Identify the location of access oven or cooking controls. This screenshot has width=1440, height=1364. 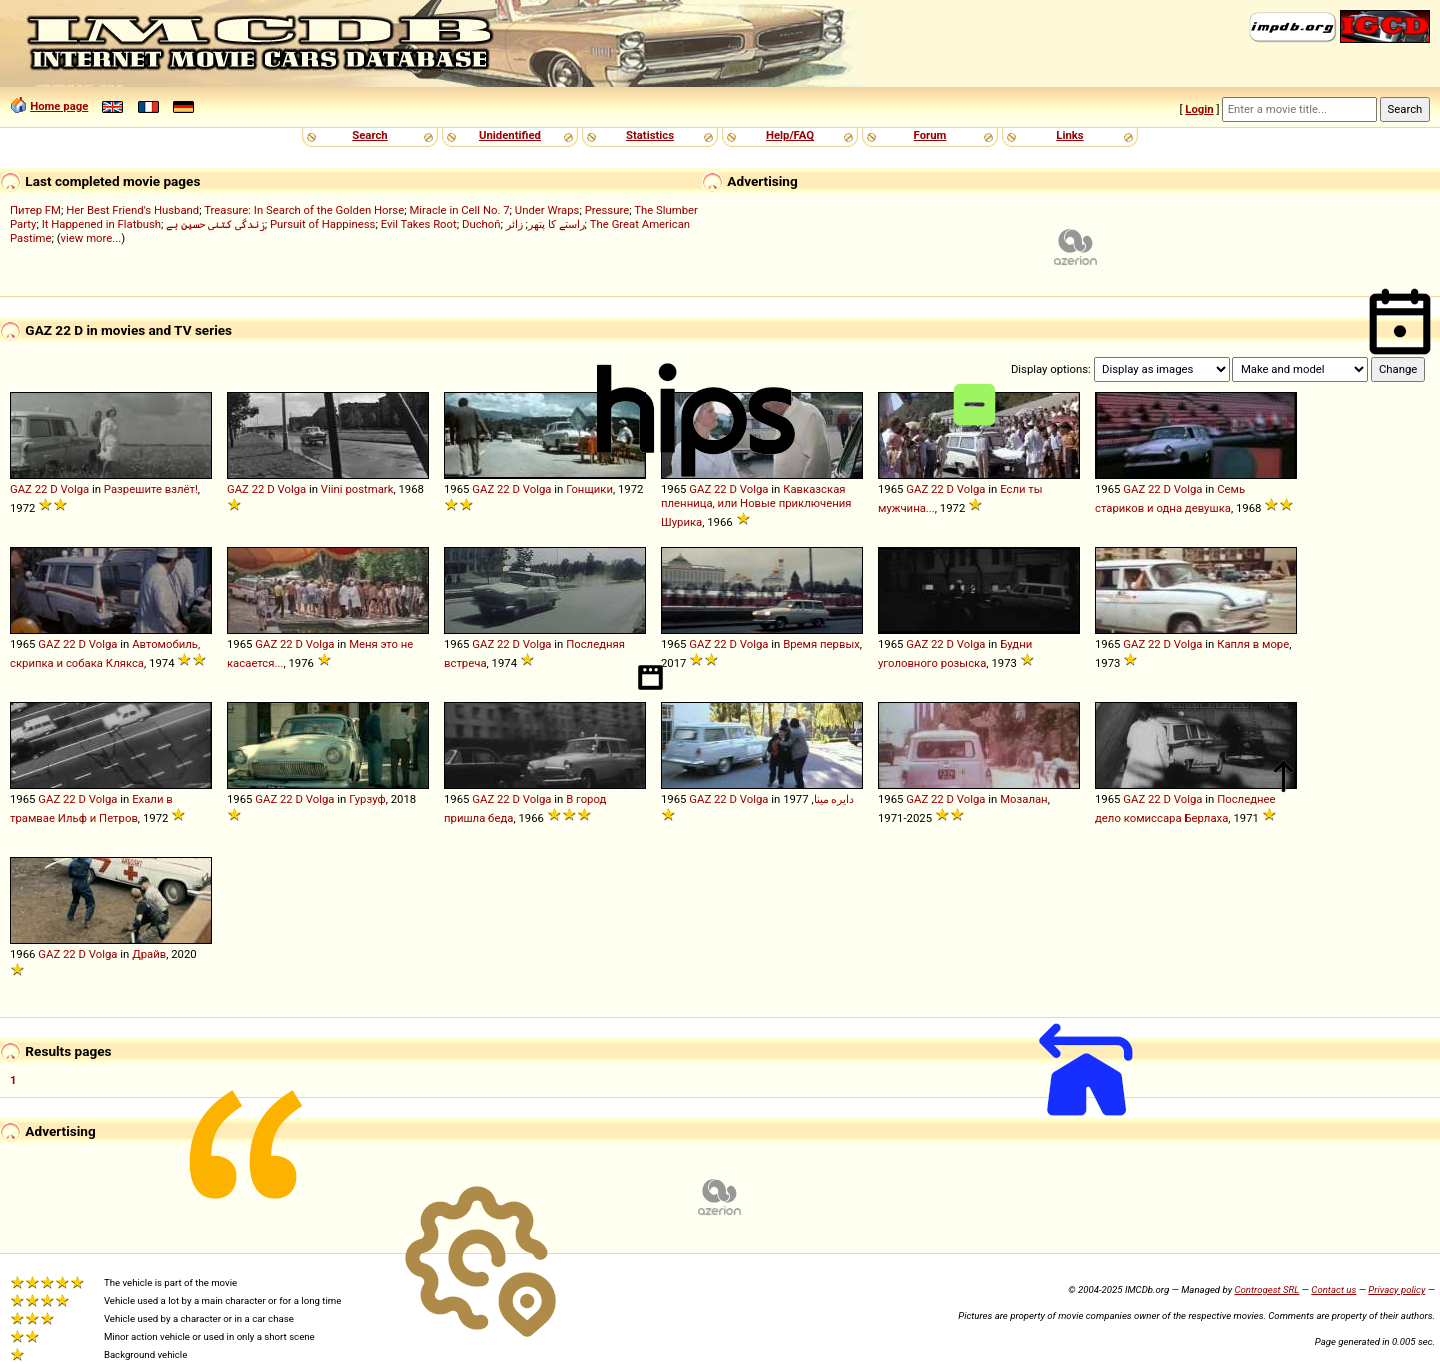
(650, 677).